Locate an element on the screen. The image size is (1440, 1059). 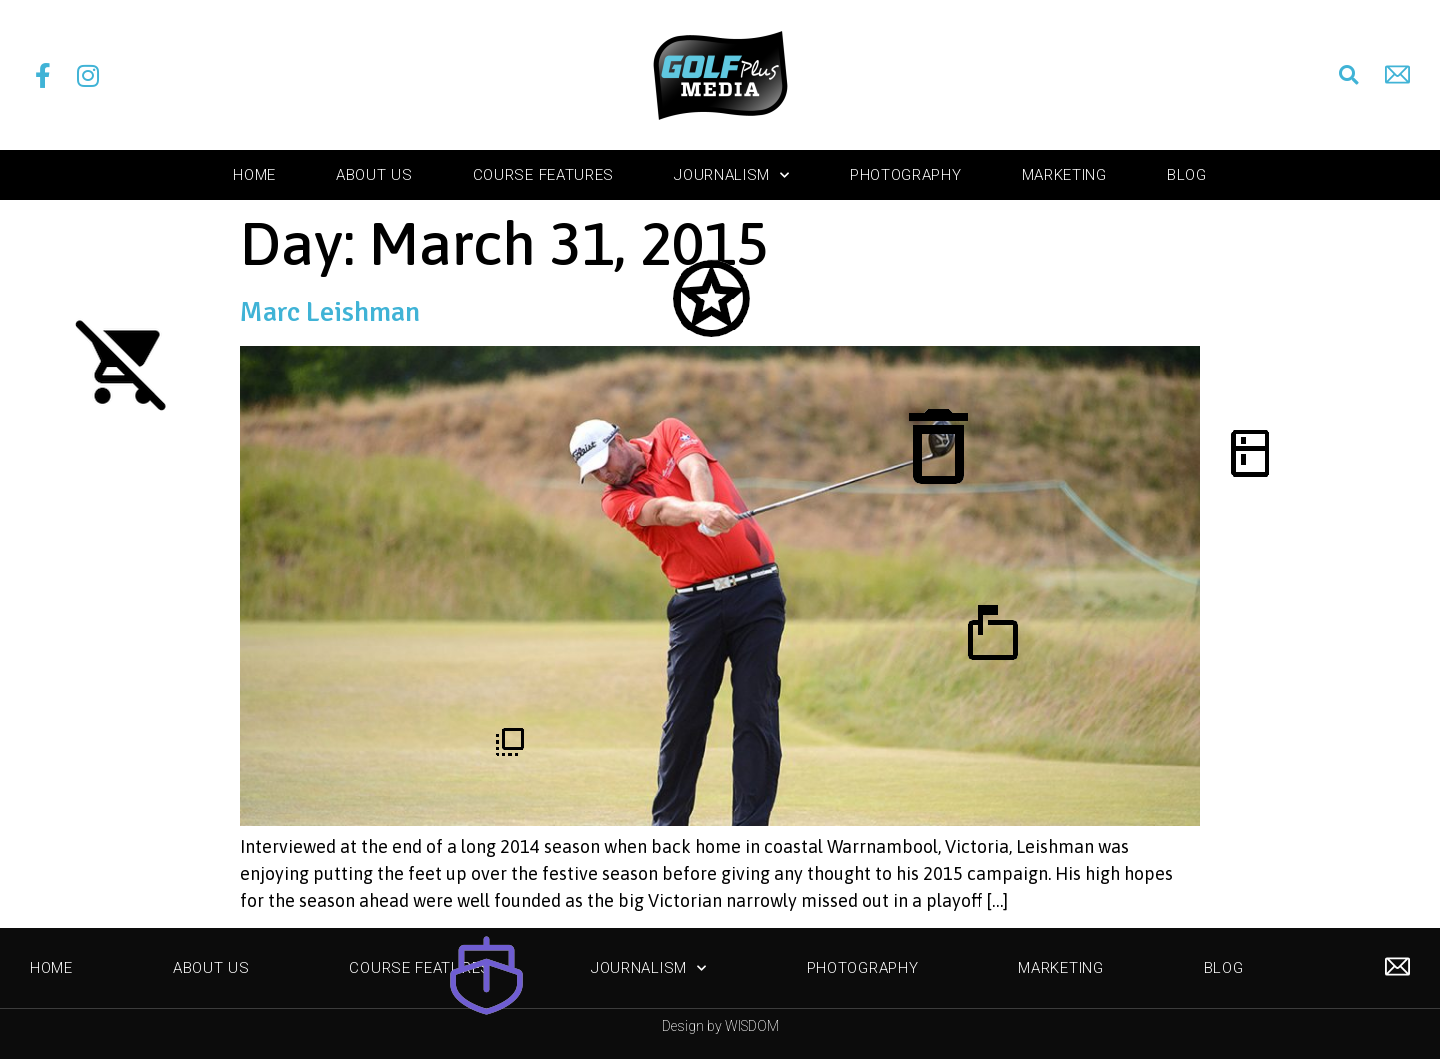
access boat or marine transportation options is located at coordinates (486, 975).